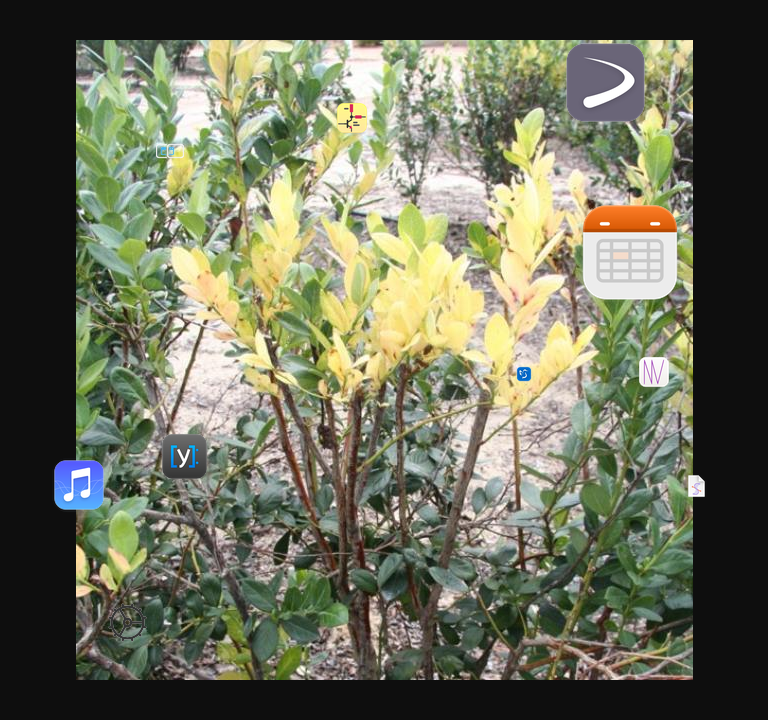 The image size is (768, 720). What do you see at coordinates (184, 456) in the screenshot?
I see `launch ipython interactive python shell` at bounding box center [184, 456].